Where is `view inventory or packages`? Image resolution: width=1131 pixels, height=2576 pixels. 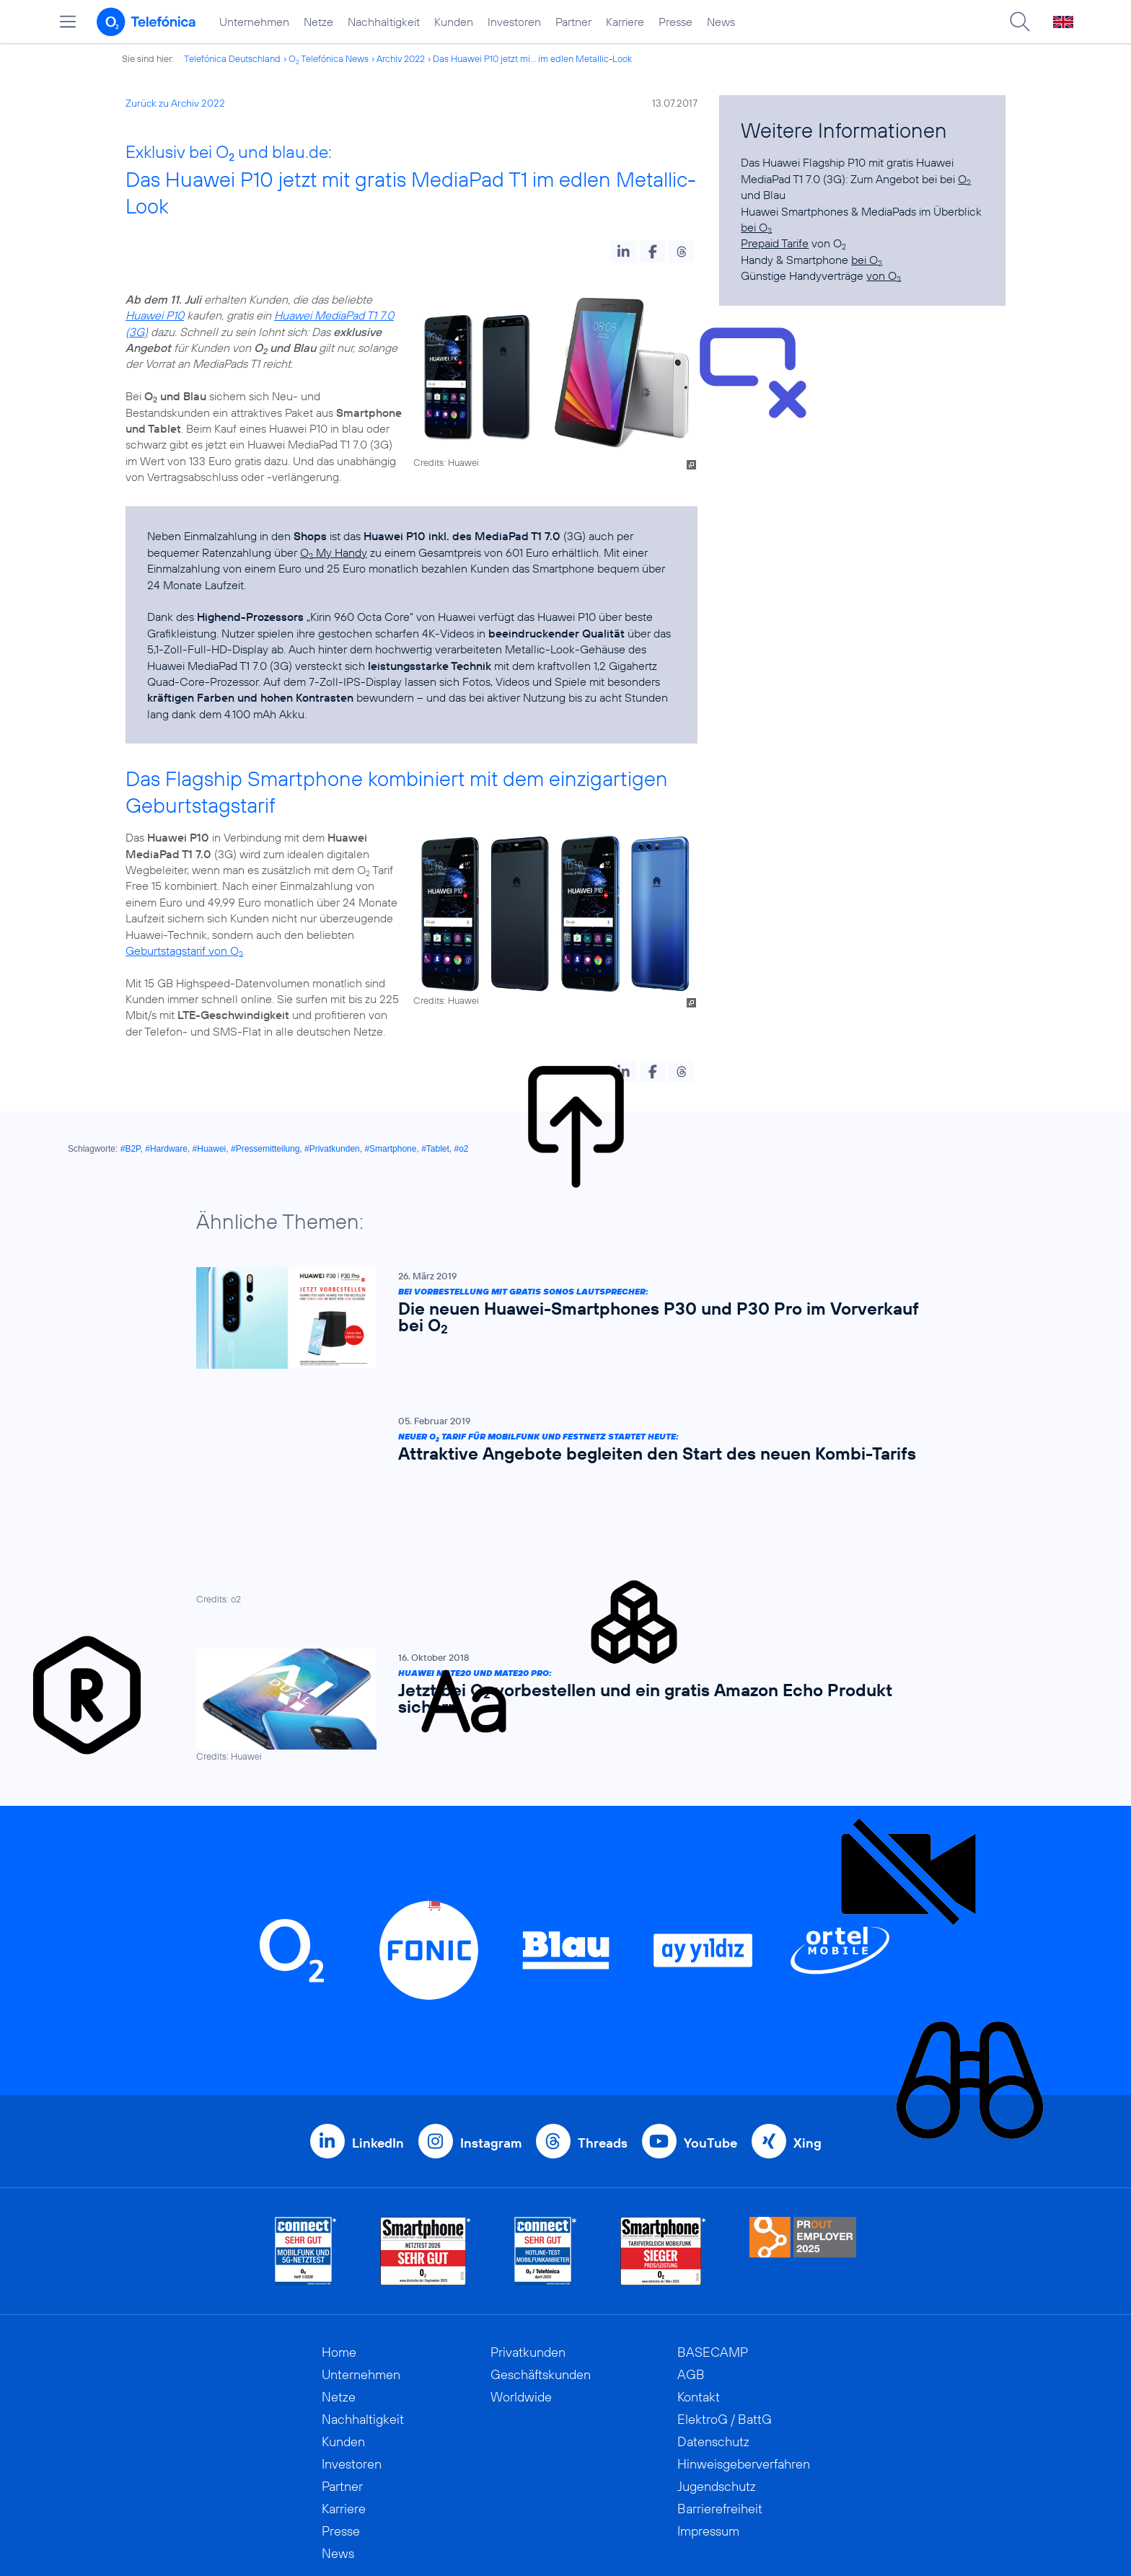 view inventory or packages is located at coordinates (634, 1622).